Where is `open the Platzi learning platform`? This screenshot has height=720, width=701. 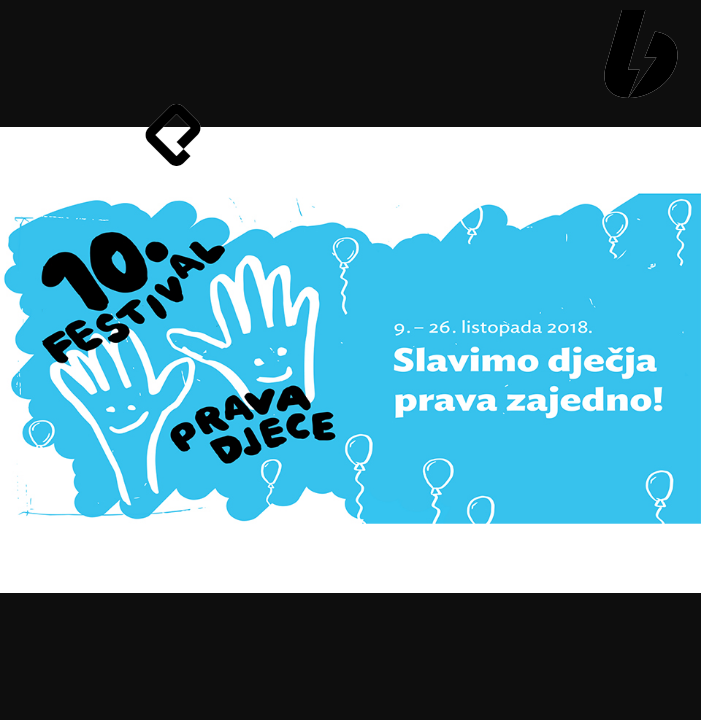 open the Platzi learning platform is located at coordinates (173, 135).